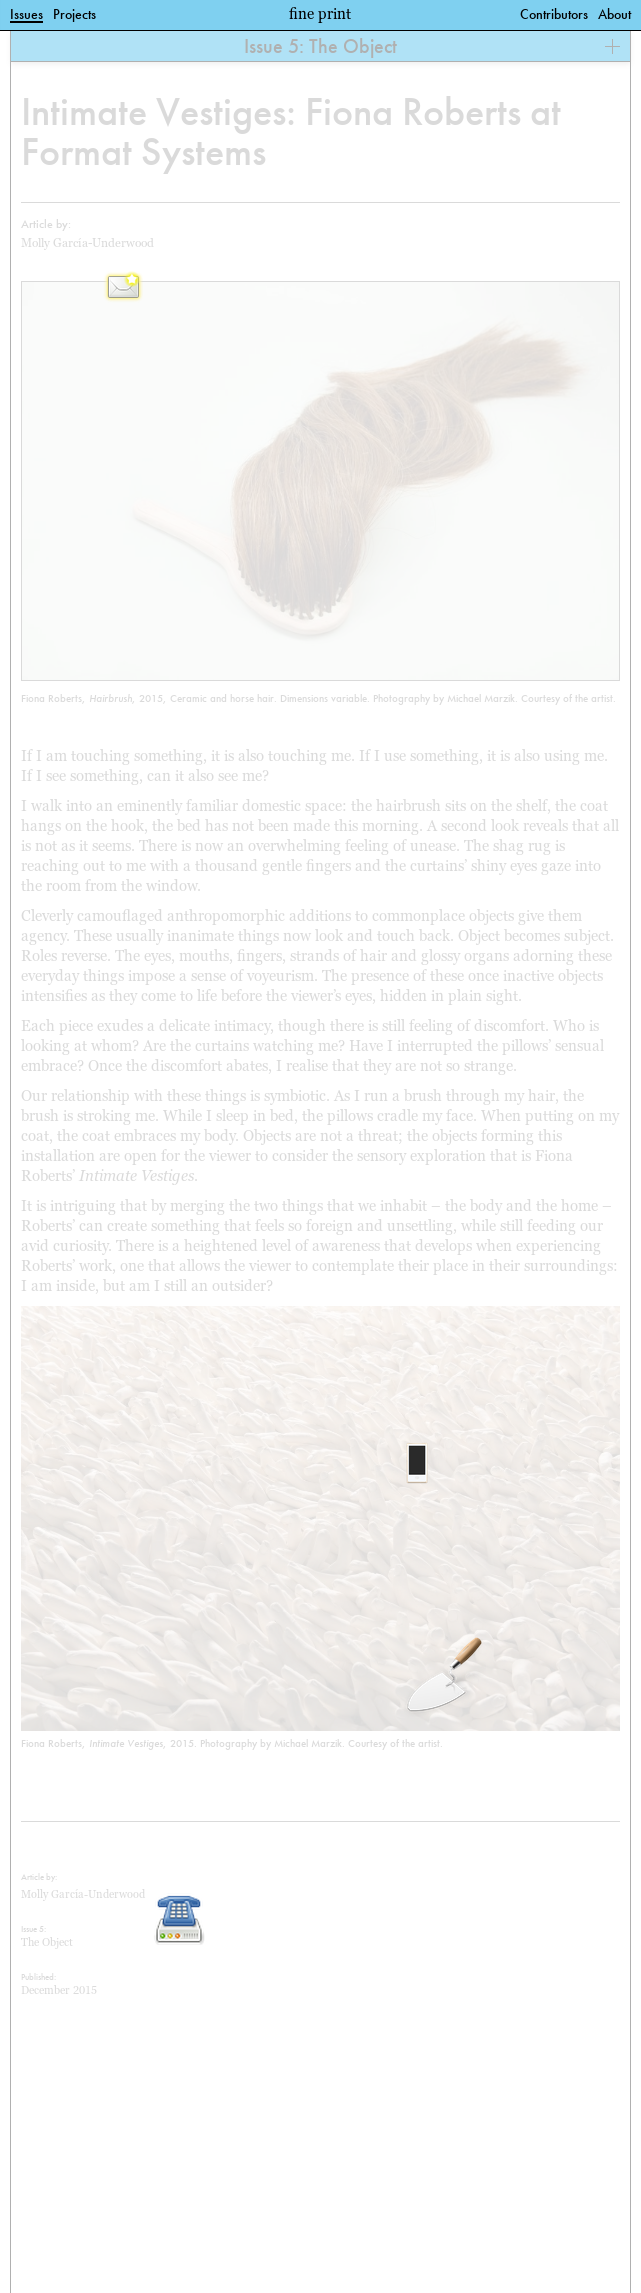 This screenshot has width=641, height=2293. I want to click on access development tools and programming applications, so click(445, 1676).